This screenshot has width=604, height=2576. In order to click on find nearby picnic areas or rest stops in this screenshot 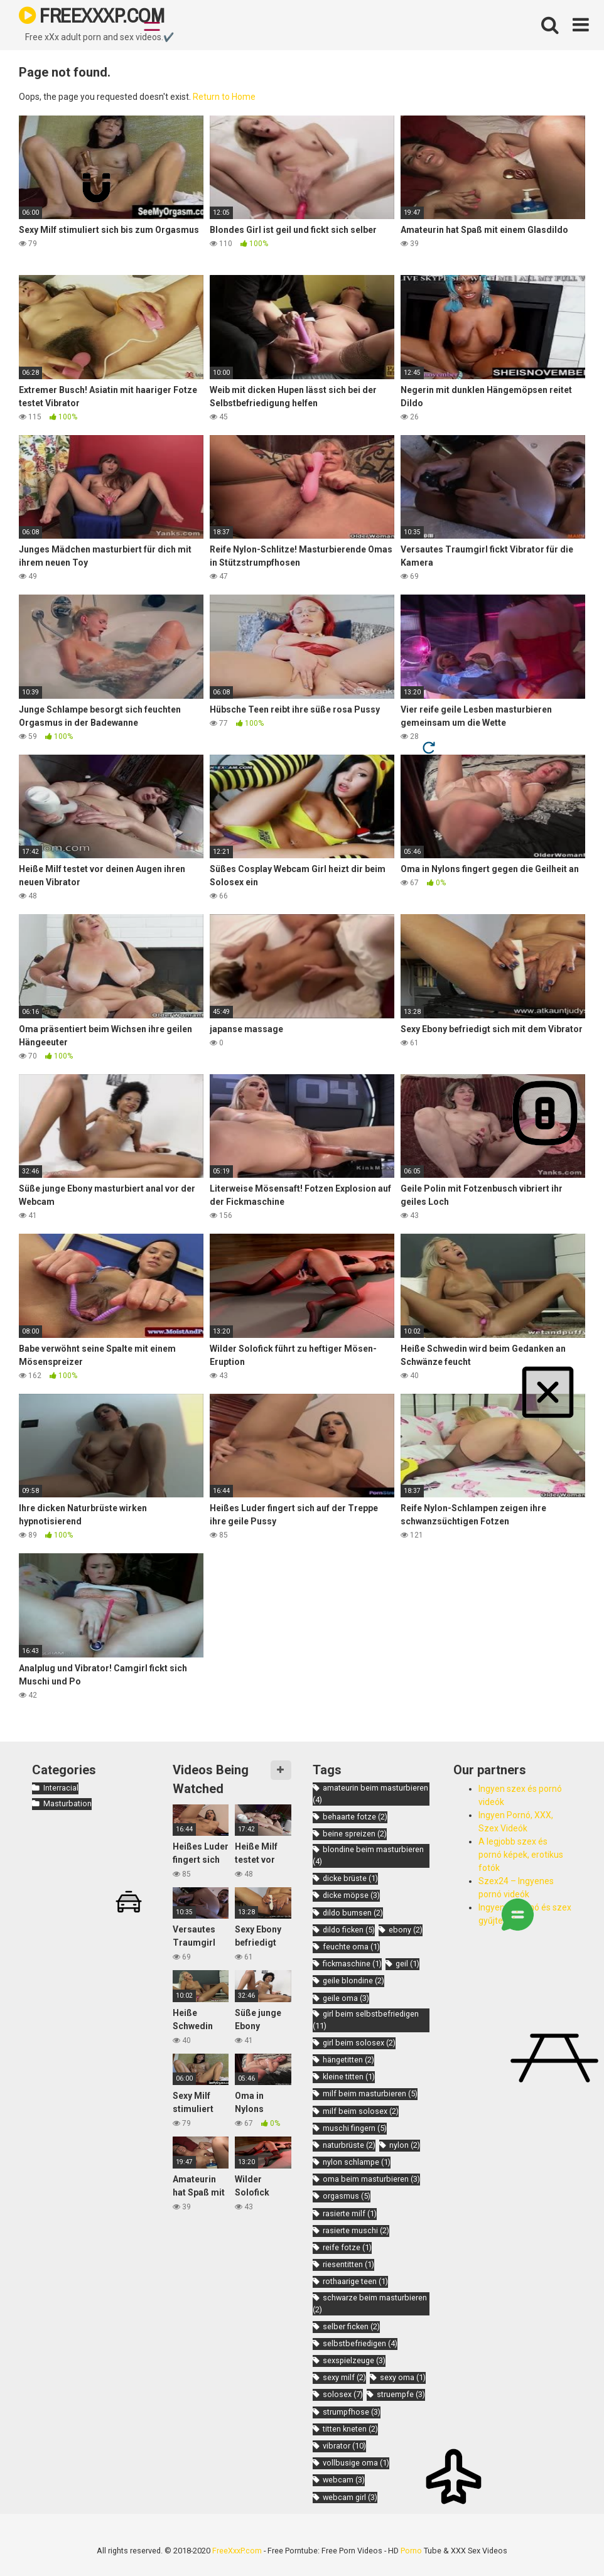, I will do `click(554, 2058)`.